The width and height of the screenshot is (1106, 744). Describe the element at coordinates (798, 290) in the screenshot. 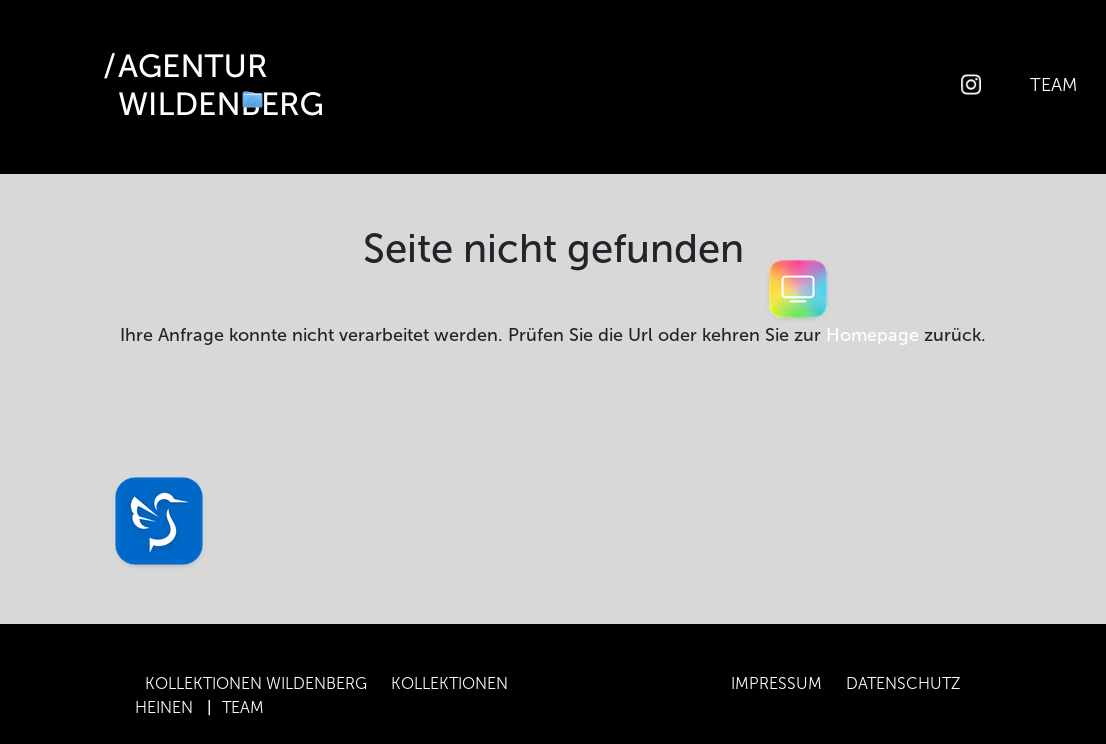

I see `open display color preferences` at that location.